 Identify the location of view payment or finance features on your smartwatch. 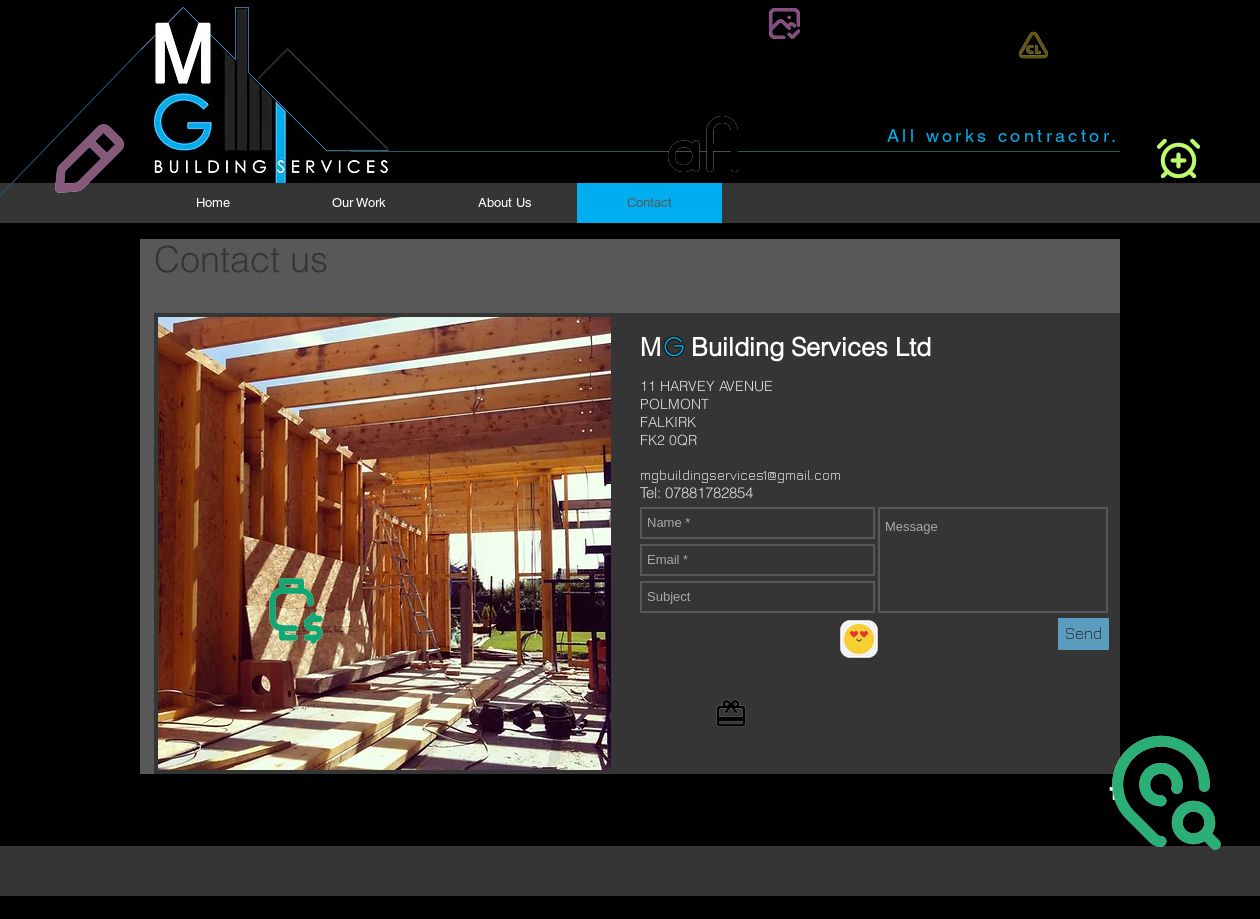
(291, 609).